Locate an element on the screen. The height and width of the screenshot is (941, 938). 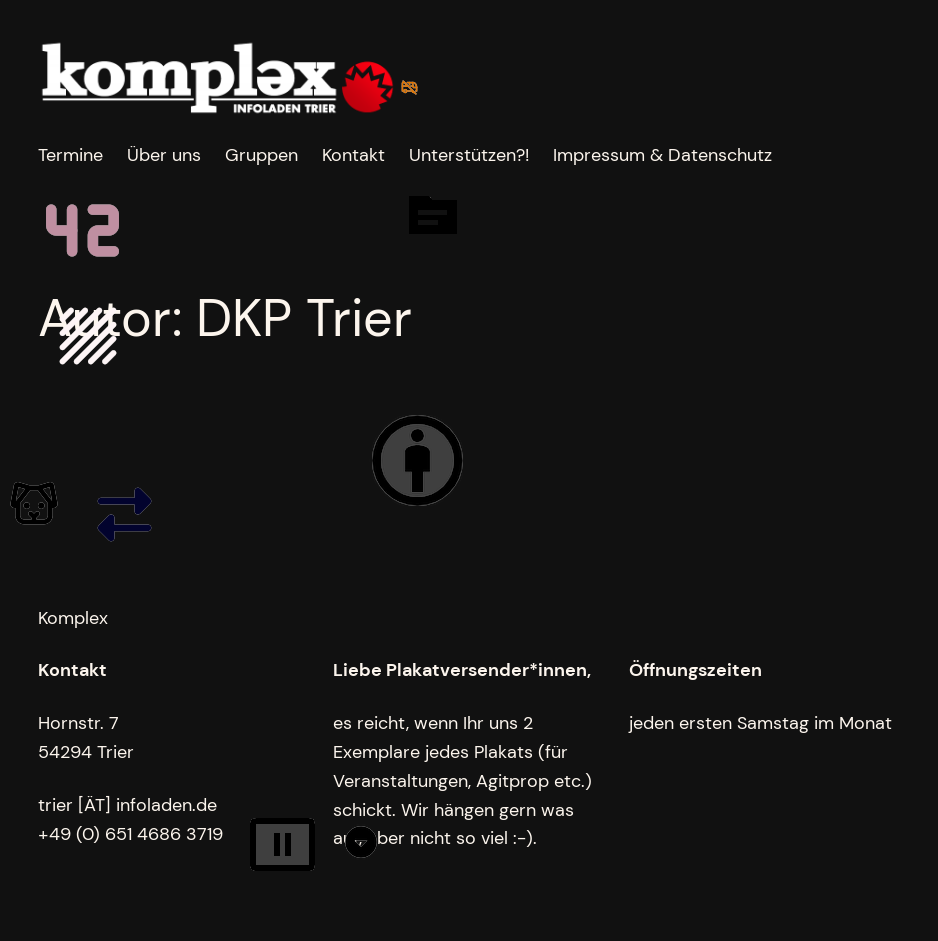
bus service unavailable or cancelled is located at coordinates (409, 87).